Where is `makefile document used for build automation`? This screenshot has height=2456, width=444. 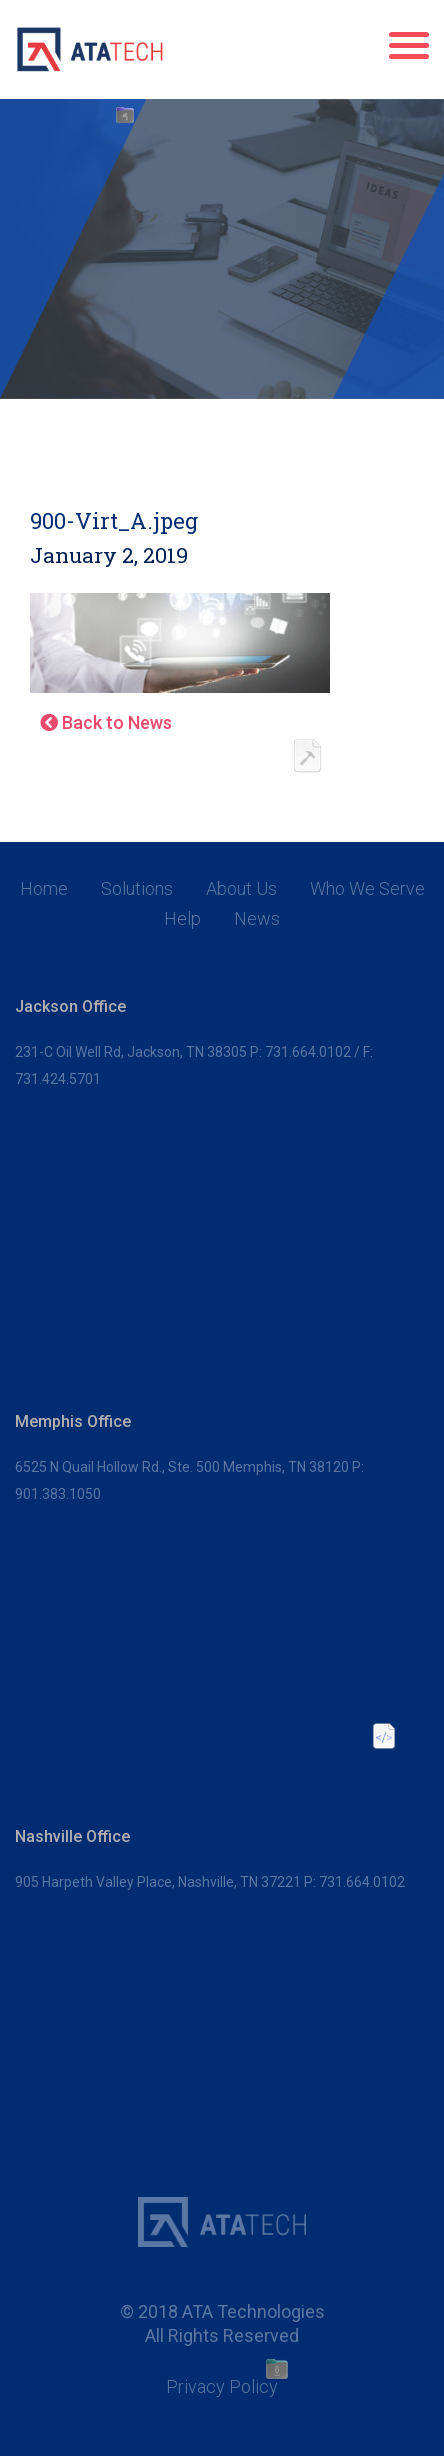
makefile document used for build automation is located at coordinates (307, 755).